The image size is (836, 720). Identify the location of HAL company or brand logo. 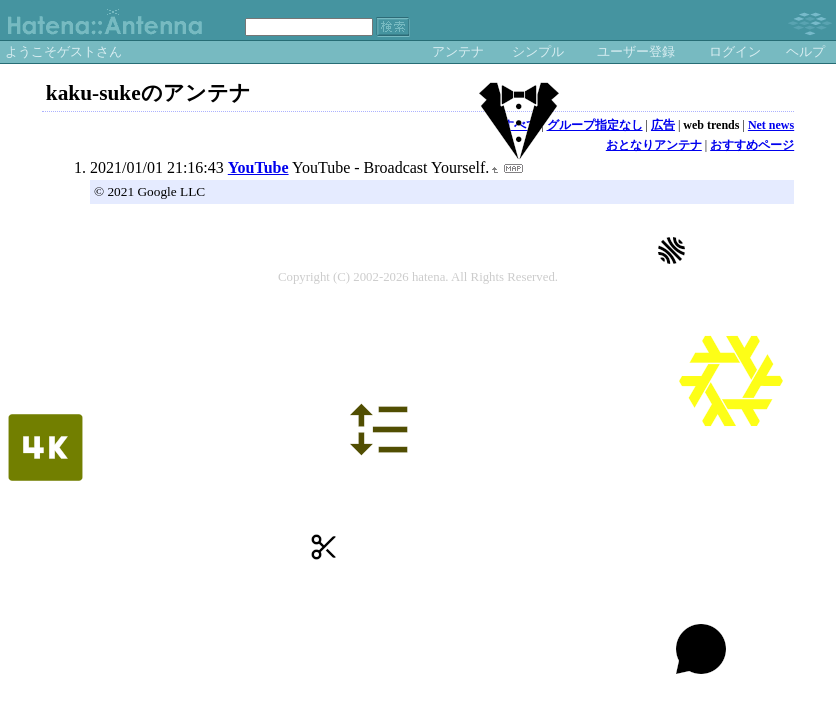
(671, 250).